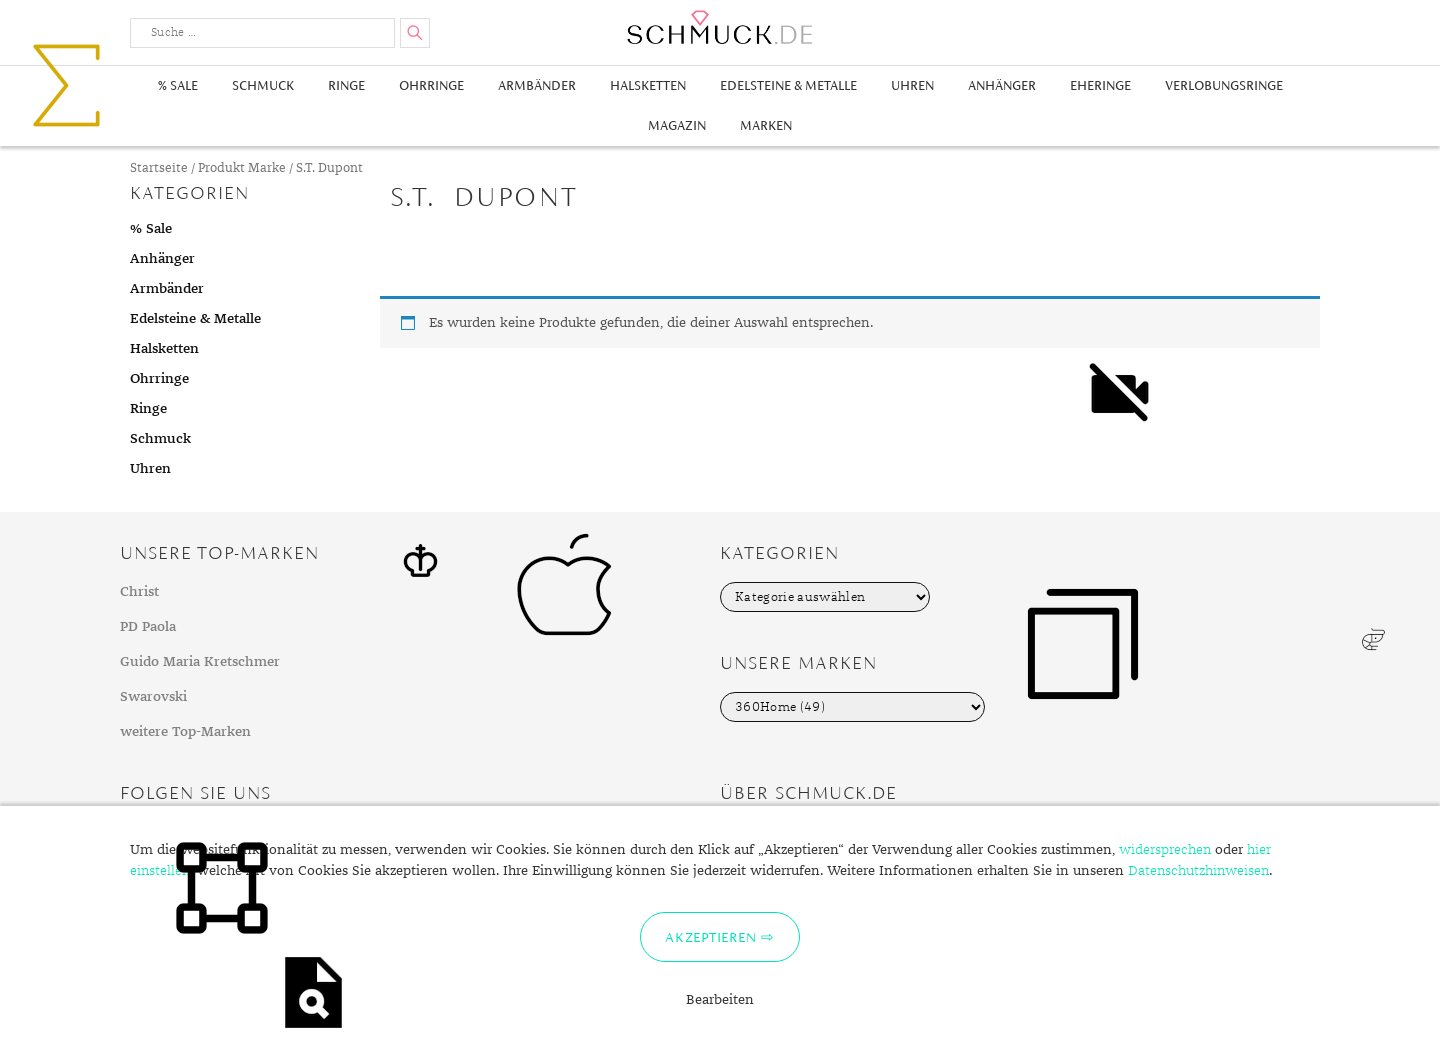 The height and width of the screenshot is (1048, 1440). What do you see at coordinates (313, 992) in the screenshot?
I see `scan document for plagiarism` at bounding box center [313, 992].